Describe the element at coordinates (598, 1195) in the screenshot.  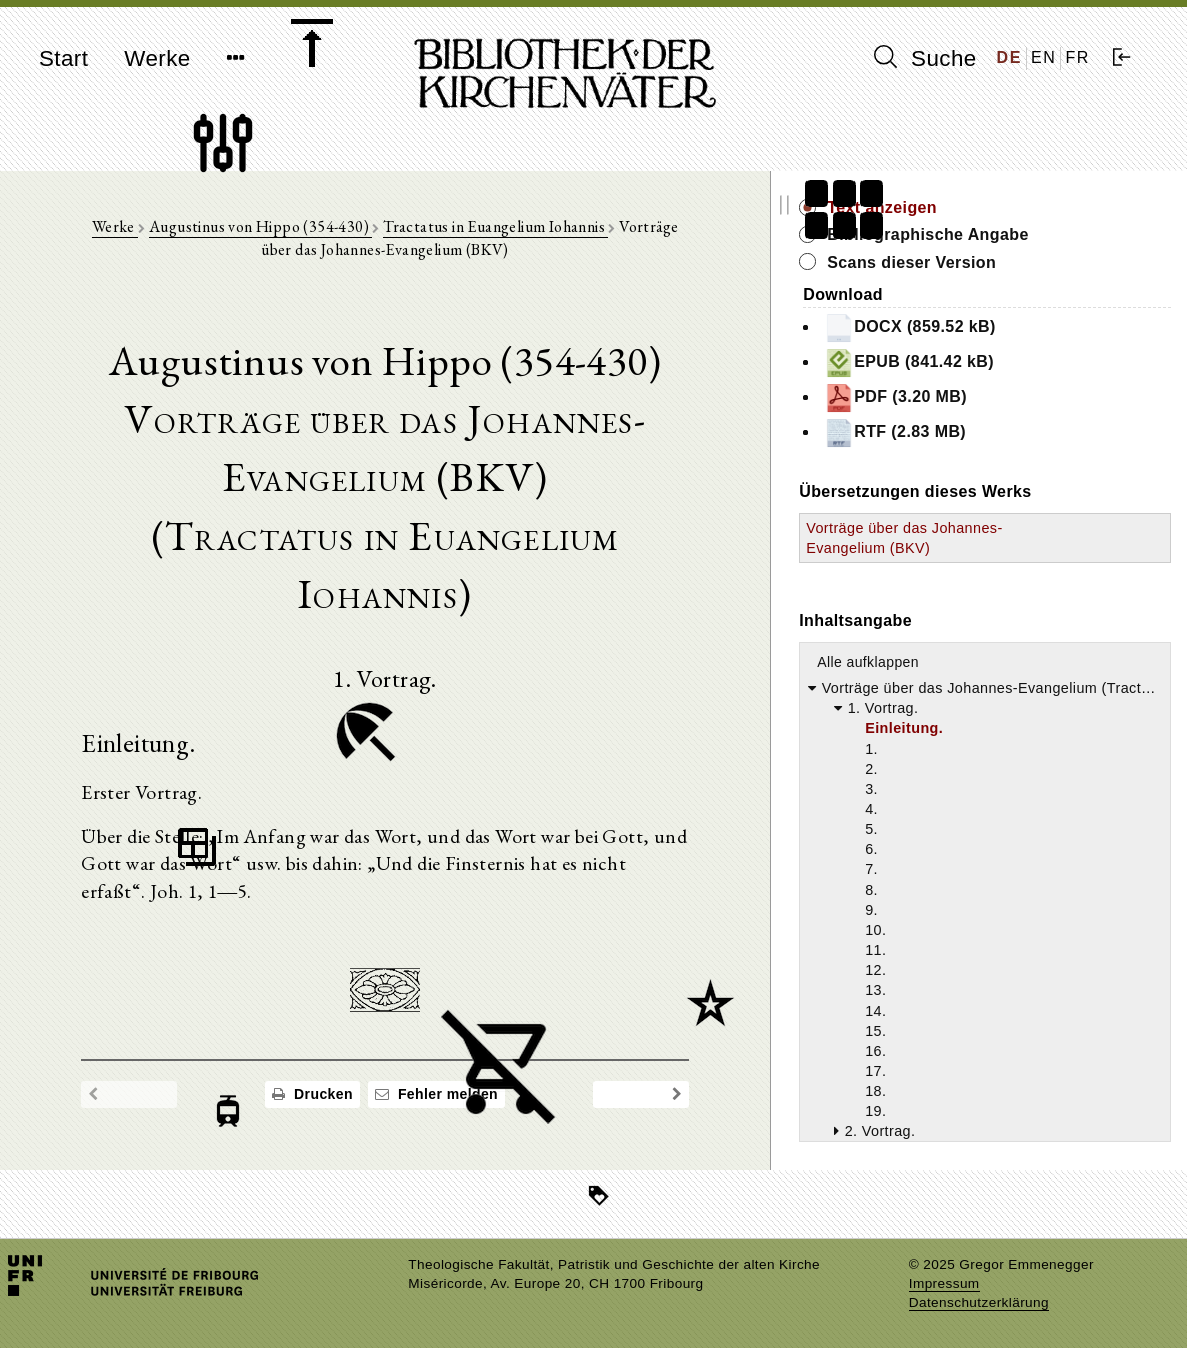
I see `view loyalty rewards or points` at that location.